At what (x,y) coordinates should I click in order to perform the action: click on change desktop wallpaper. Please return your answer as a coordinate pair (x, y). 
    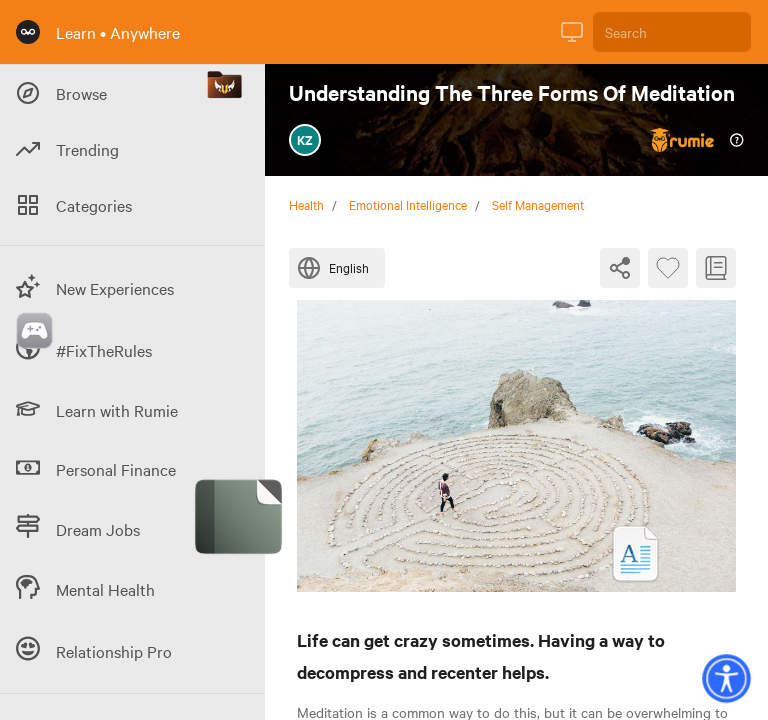
    Looking at the image, I should click on (238, 513).